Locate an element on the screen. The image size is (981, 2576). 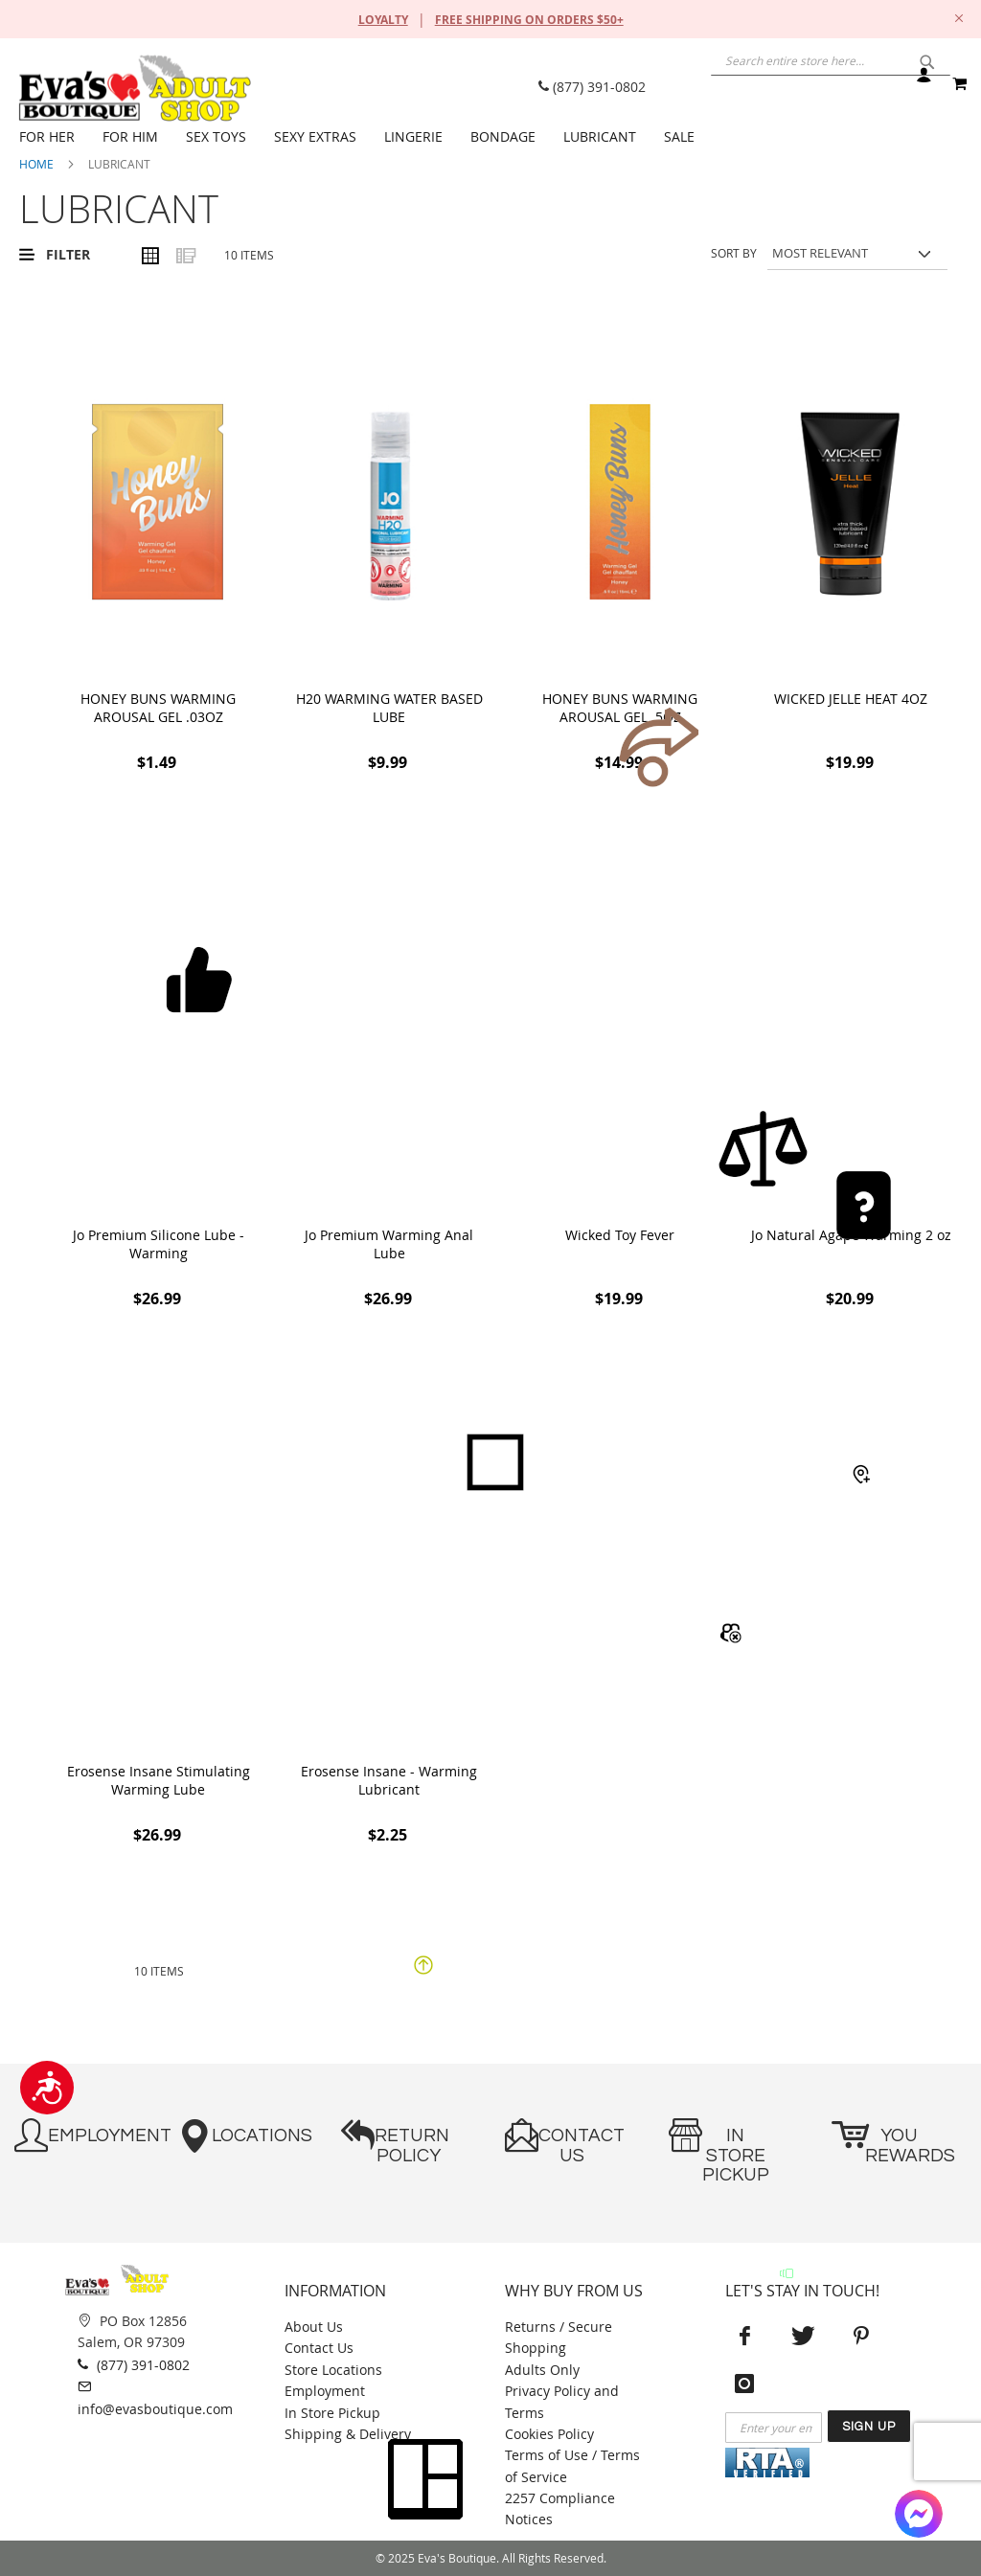
like or upvote content is located at coordinates (199, 980).